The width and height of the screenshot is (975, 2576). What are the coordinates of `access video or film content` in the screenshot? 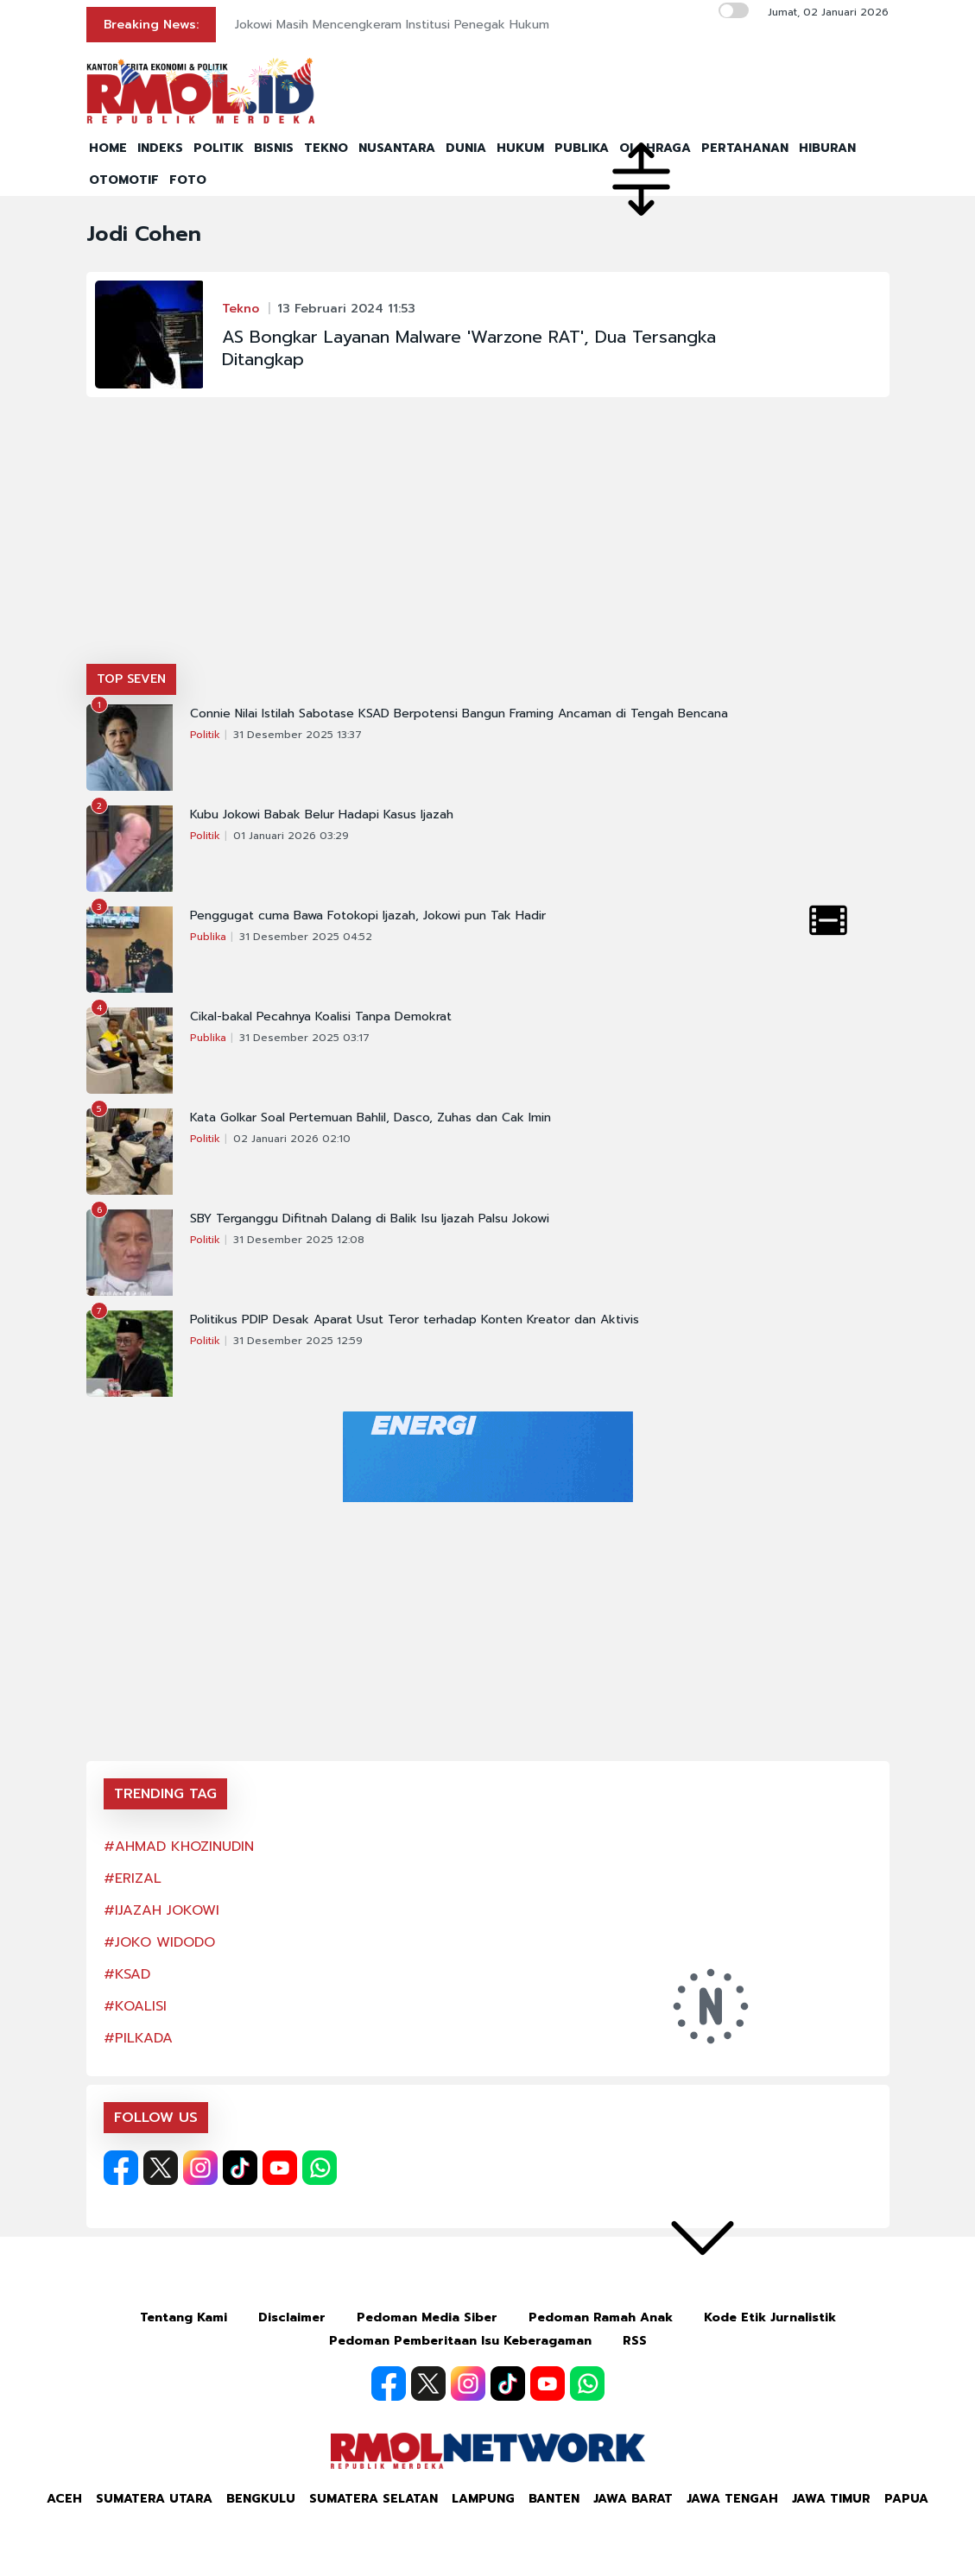 It's located at (828, 920).